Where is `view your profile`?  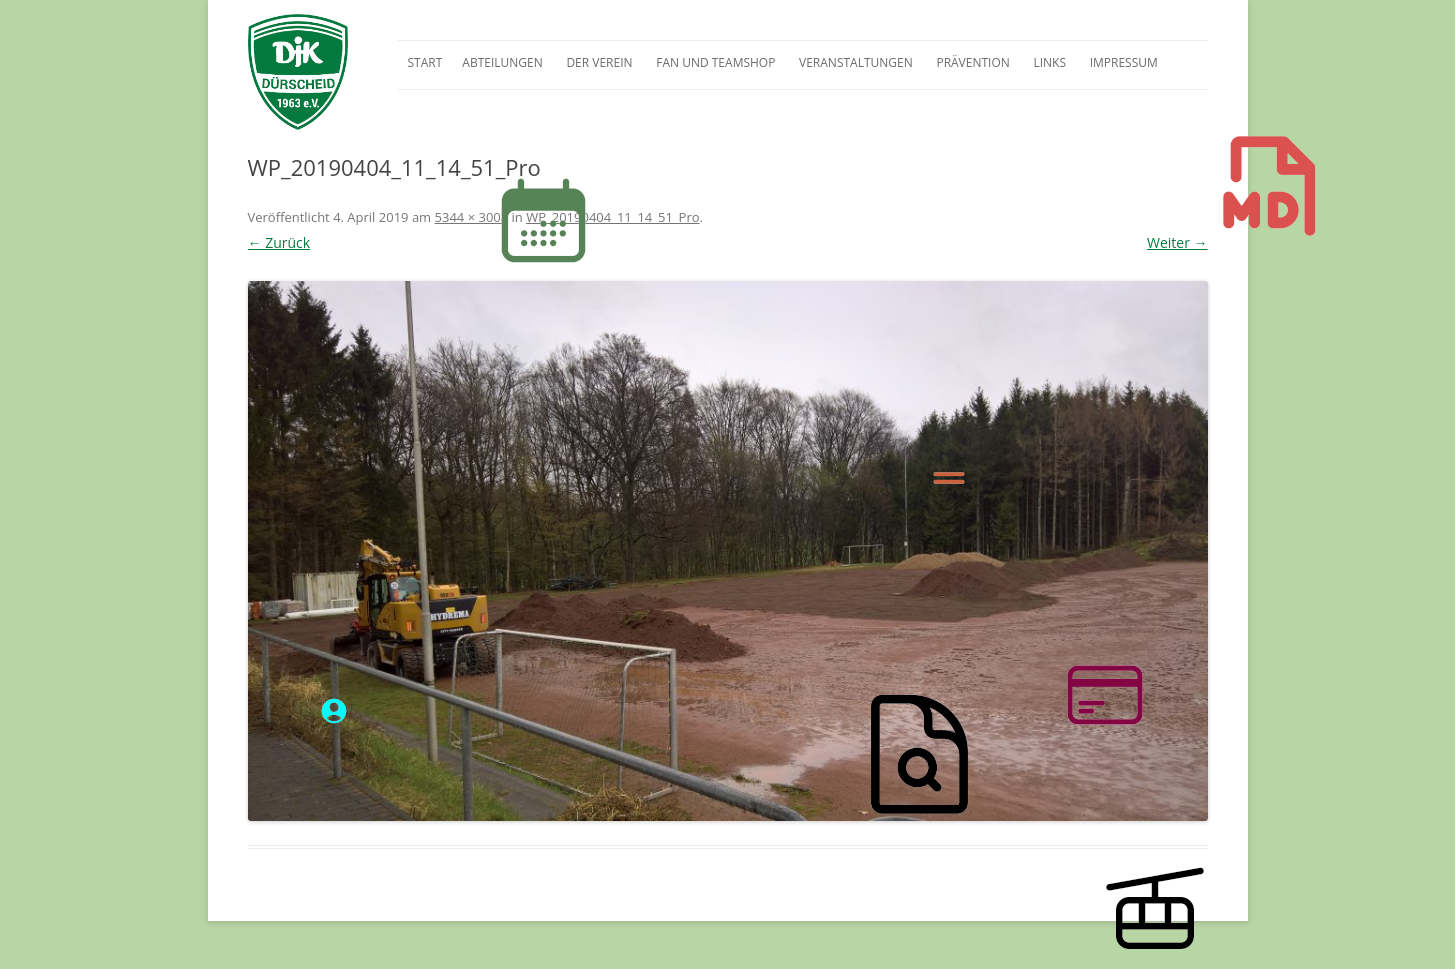
view your profile is located at coordinates (334, 711).